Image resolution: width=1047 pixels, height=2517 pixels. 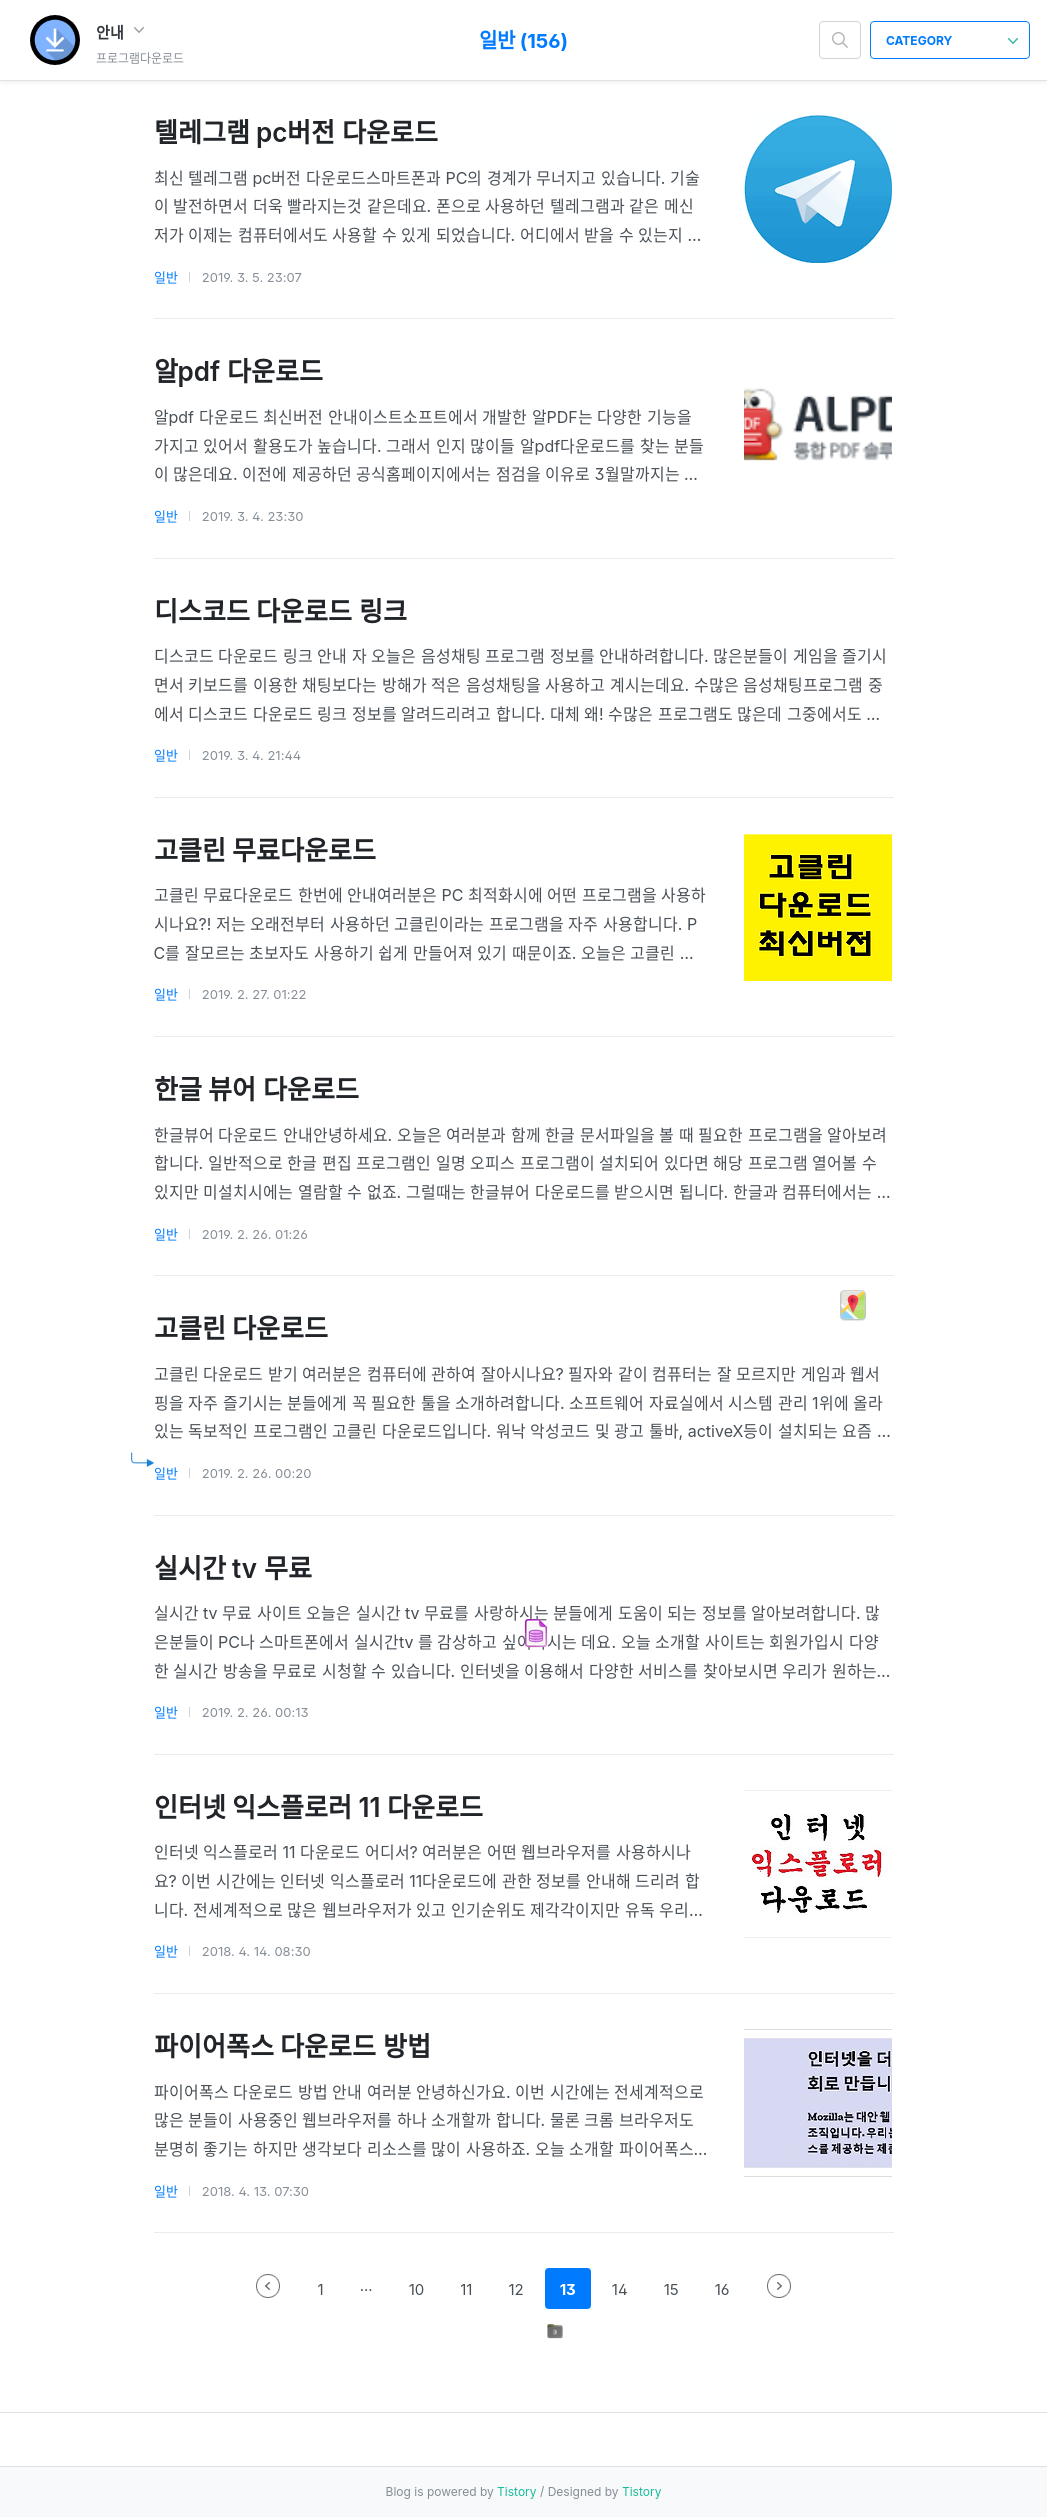 What do you see at coordinates (555, 2331) in the screenshot?
I see `access folder containing document templates` at bounding box center [555, 2331].